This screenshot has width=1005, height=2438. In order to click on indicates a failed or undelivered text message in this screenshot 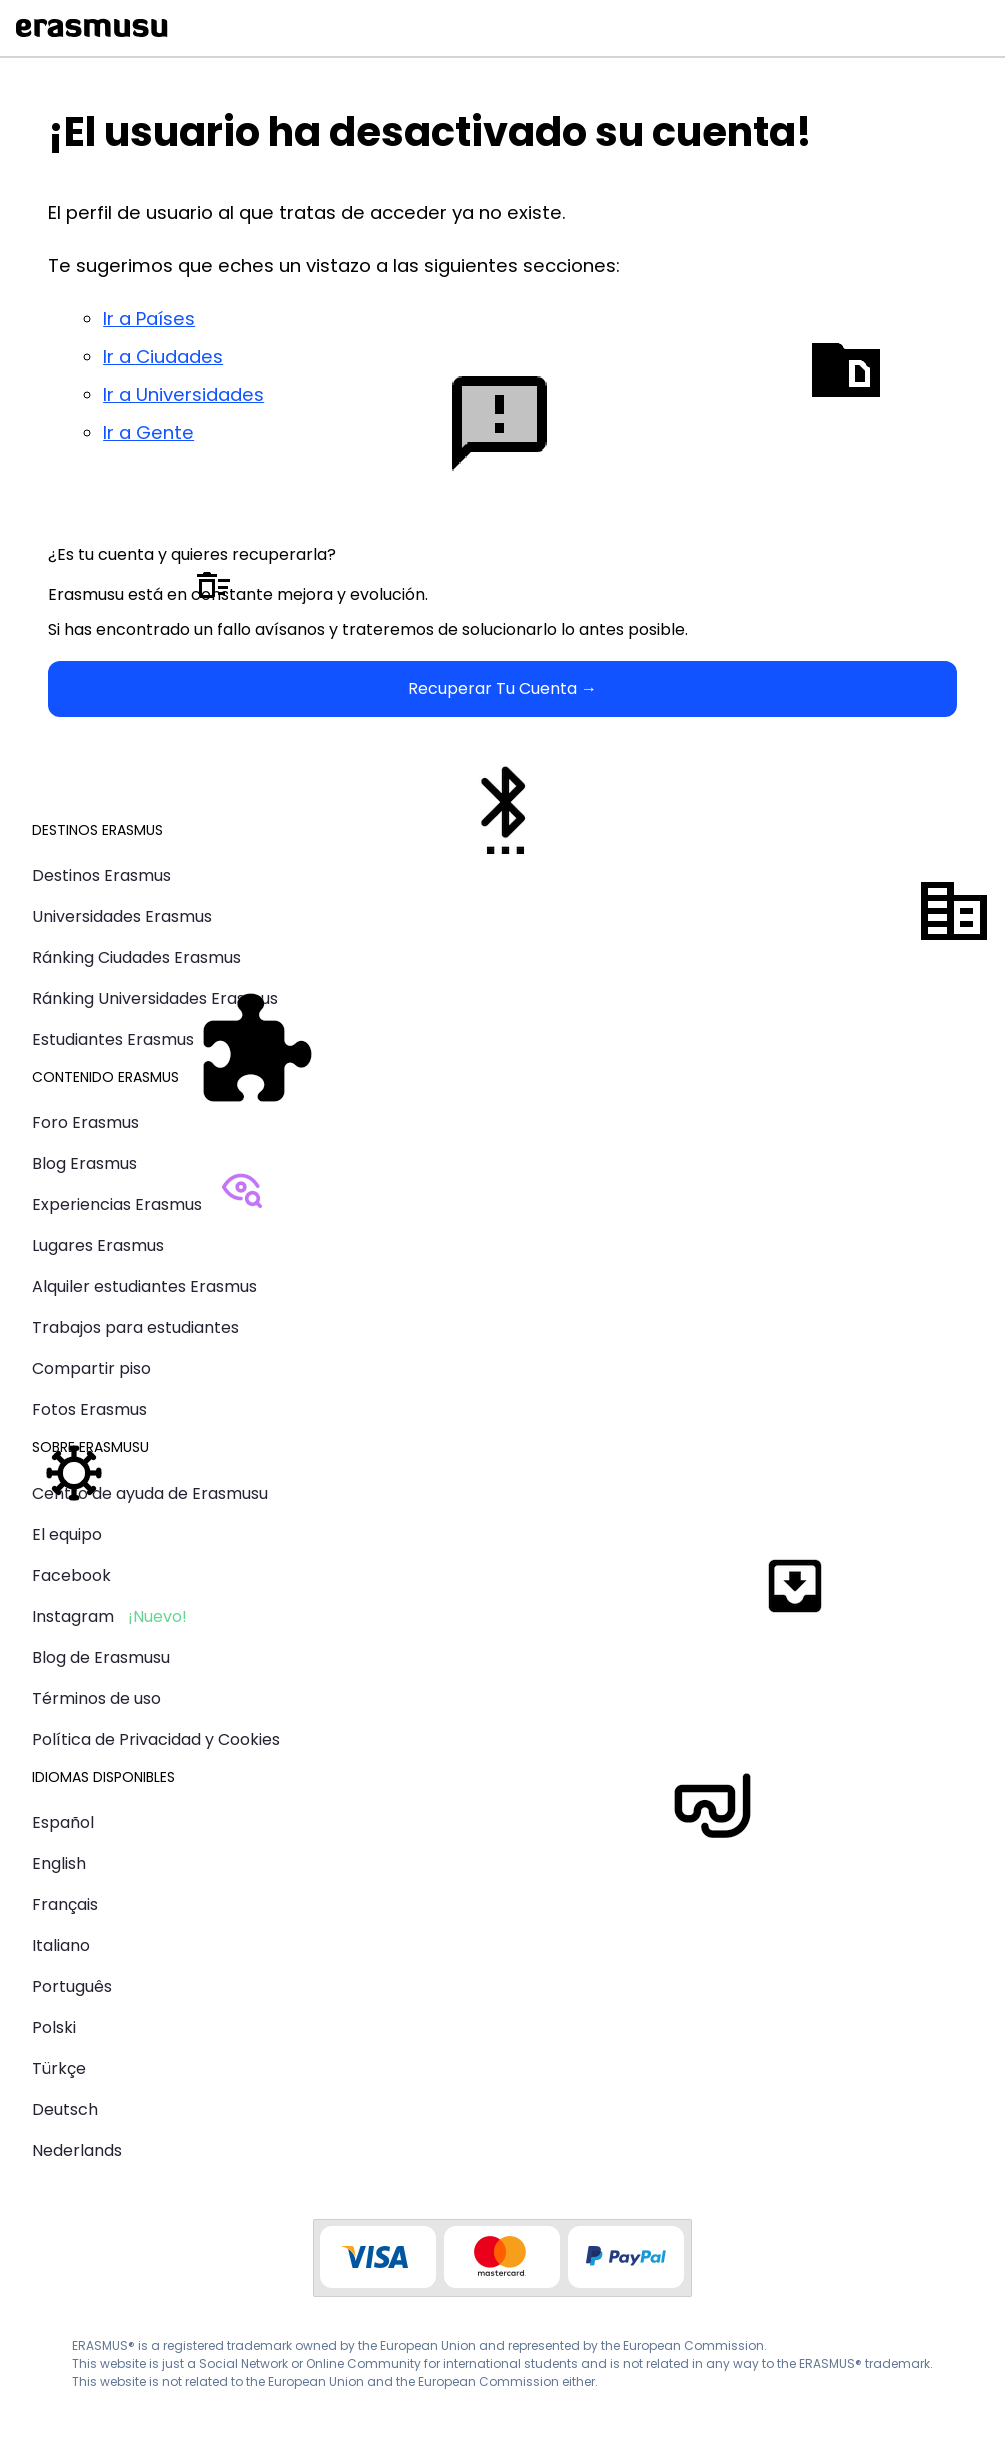, I will do `click(499, 423)`.